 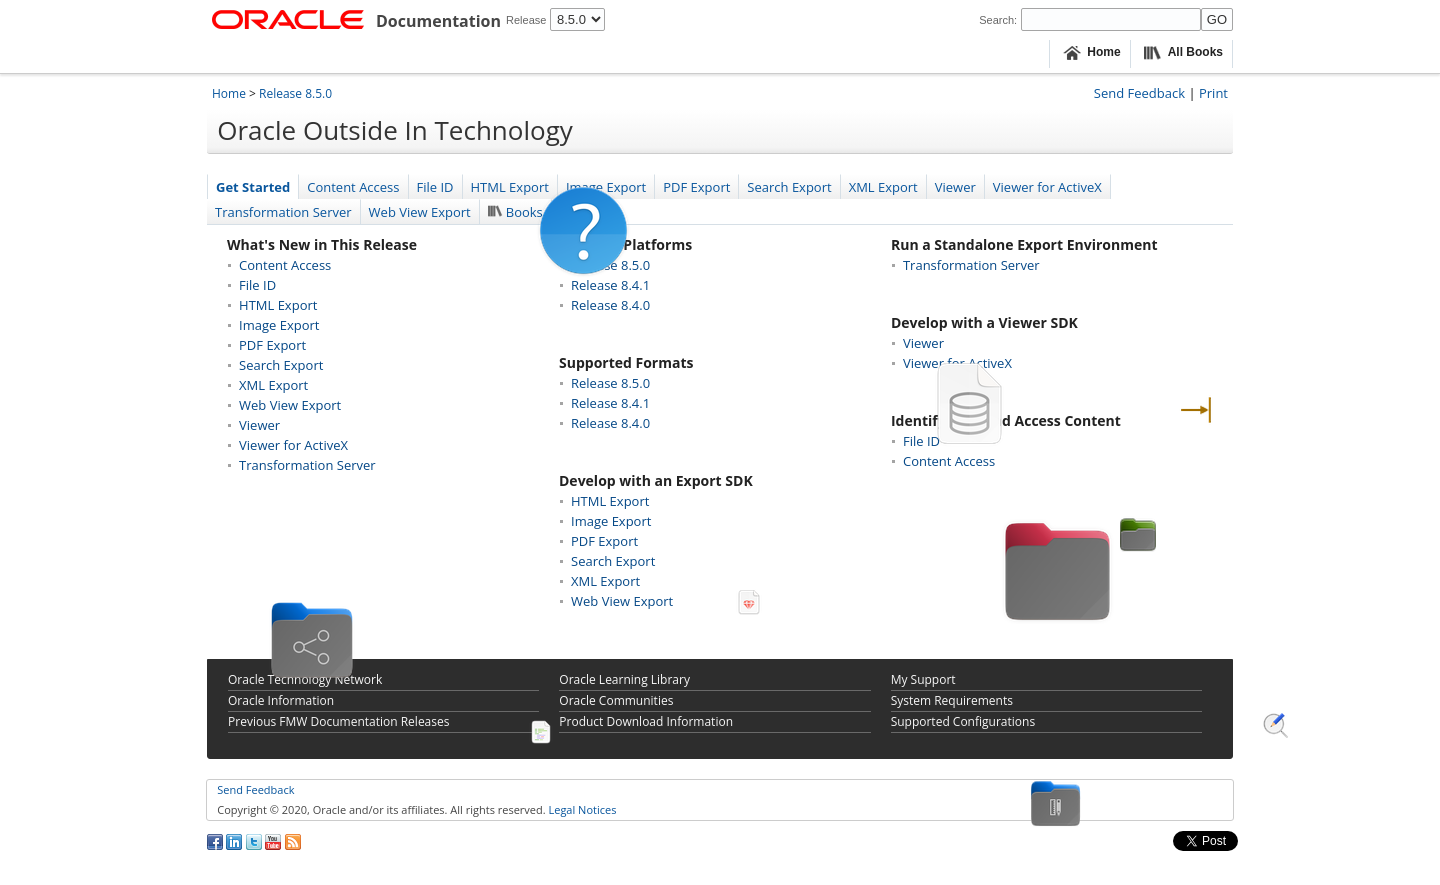 I want to click on indicates a COBOL source code file, so click(x=541, y=732).